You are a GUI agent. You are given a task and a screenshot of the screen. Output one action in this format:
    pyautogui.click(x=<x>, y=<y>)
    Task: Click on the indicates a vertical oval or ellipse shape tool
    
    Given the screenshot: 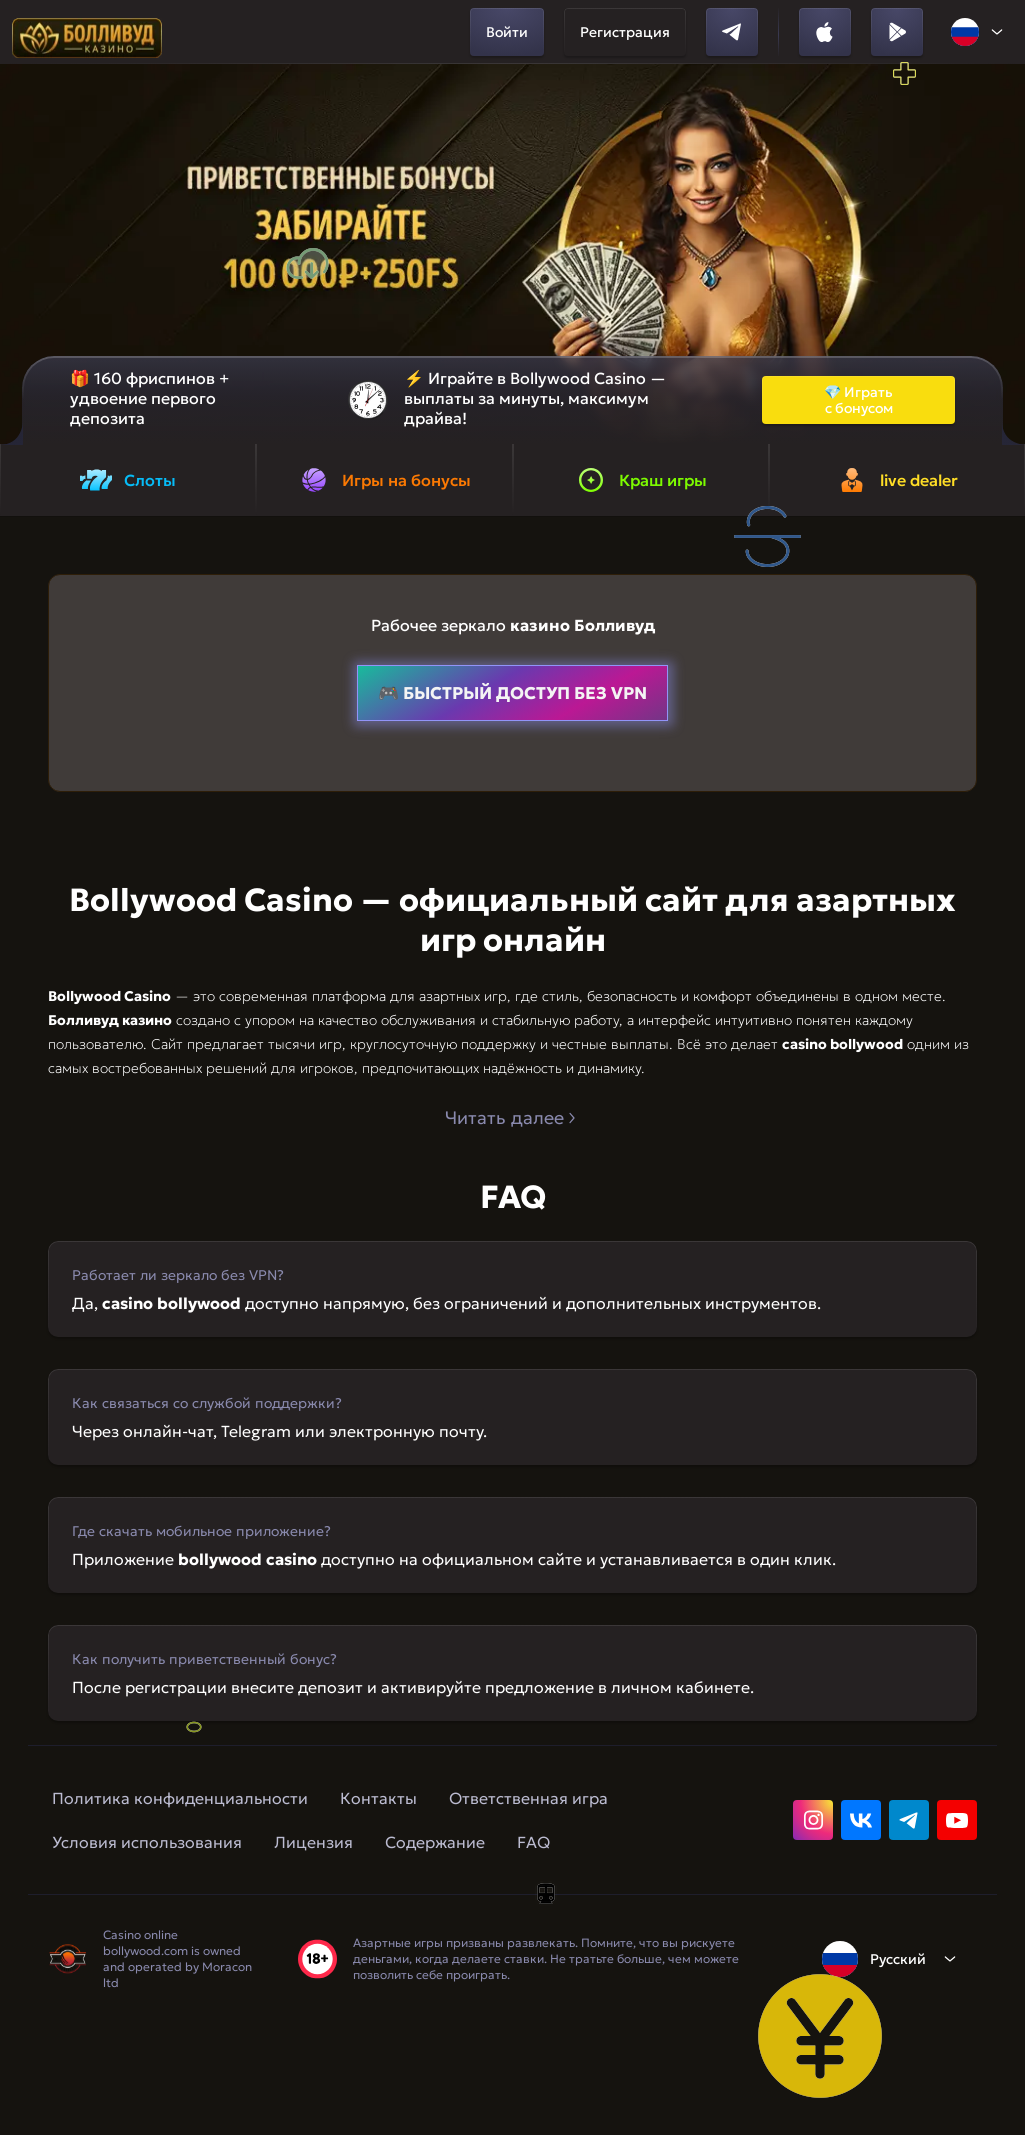 What is the action you would take?
    pyautogui.click(x=194, y=1727)
    